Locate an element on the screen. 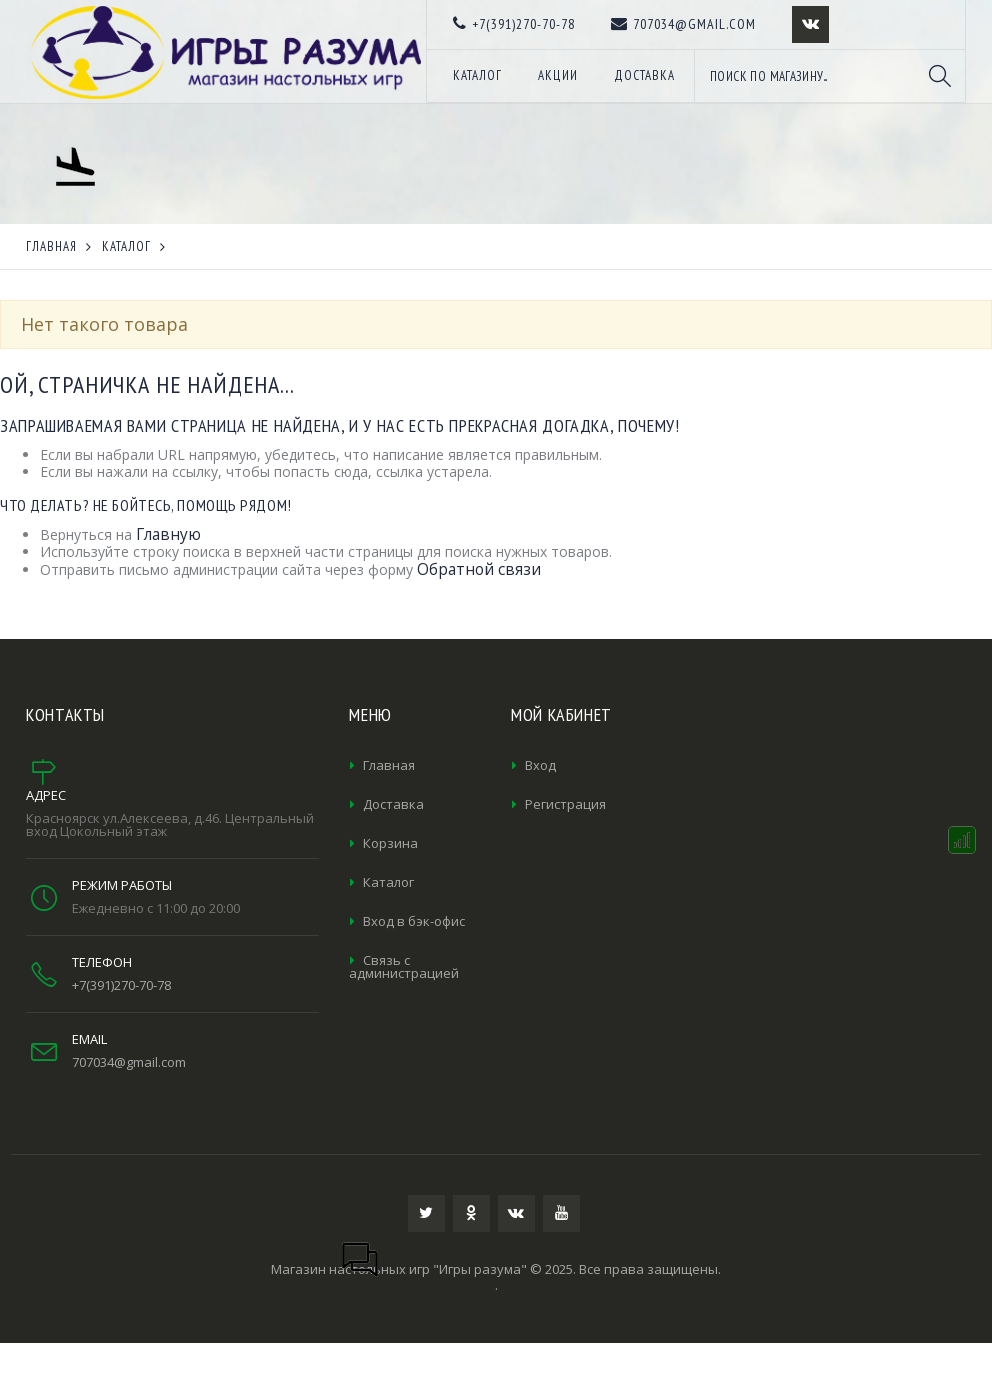  indicates an arriving flight is located at coordinates (75, 167).